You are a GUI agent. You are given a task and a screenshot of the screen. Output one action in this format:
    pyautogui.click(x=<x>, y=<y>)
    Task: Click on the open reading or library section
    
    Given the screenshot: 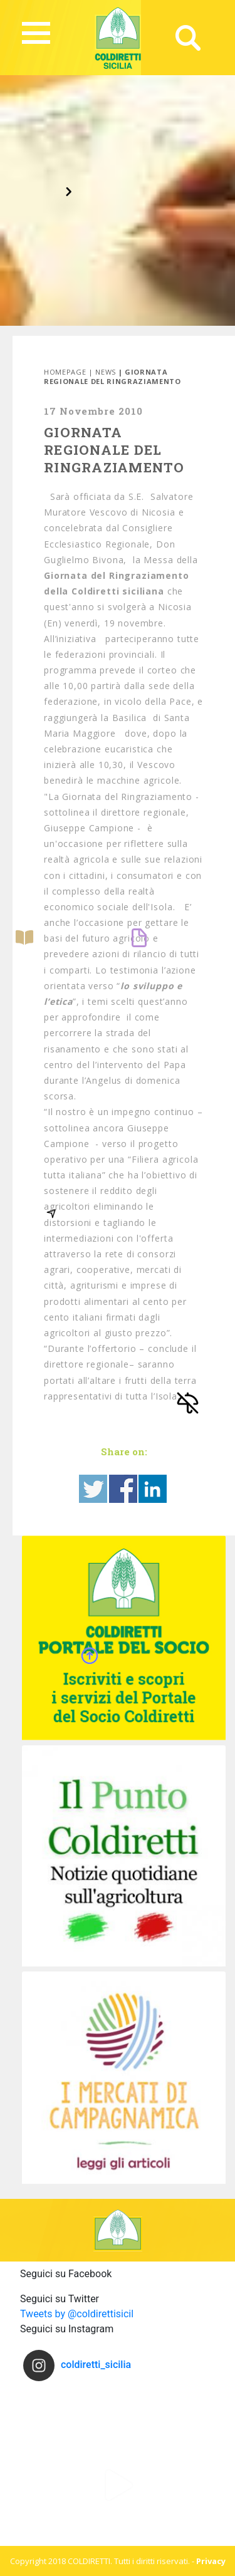 What is the action you would take?
    pyautogui.click(x=24, y=938)
    